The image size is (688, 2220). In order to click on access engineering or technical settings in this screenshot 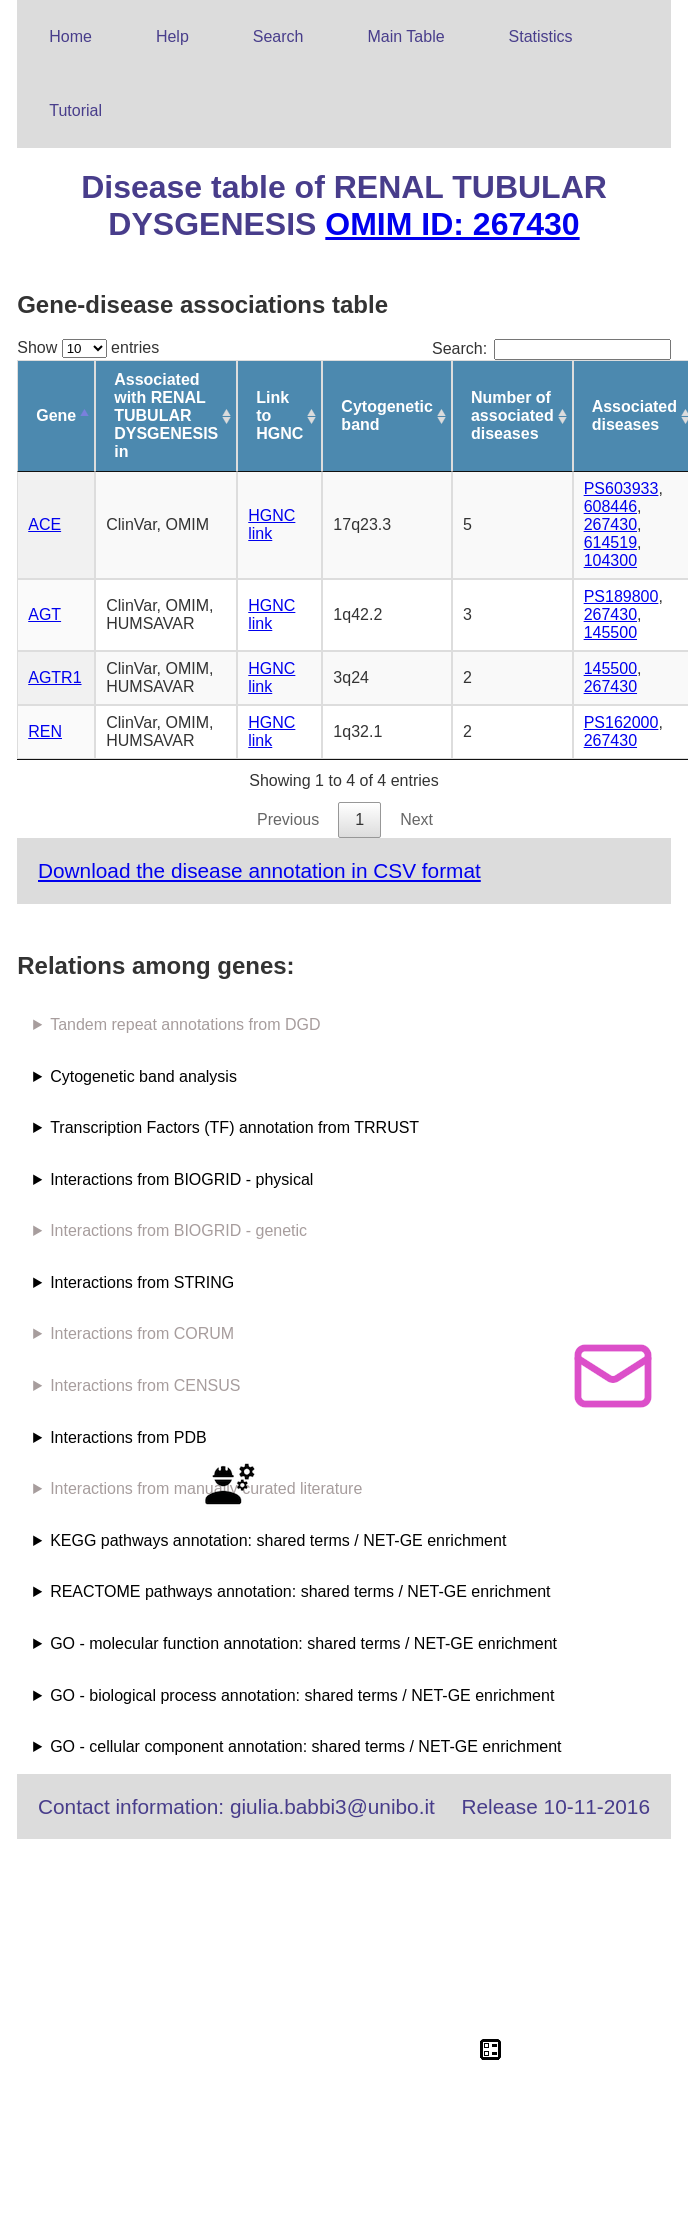, I will do `click(230, 1484)`.